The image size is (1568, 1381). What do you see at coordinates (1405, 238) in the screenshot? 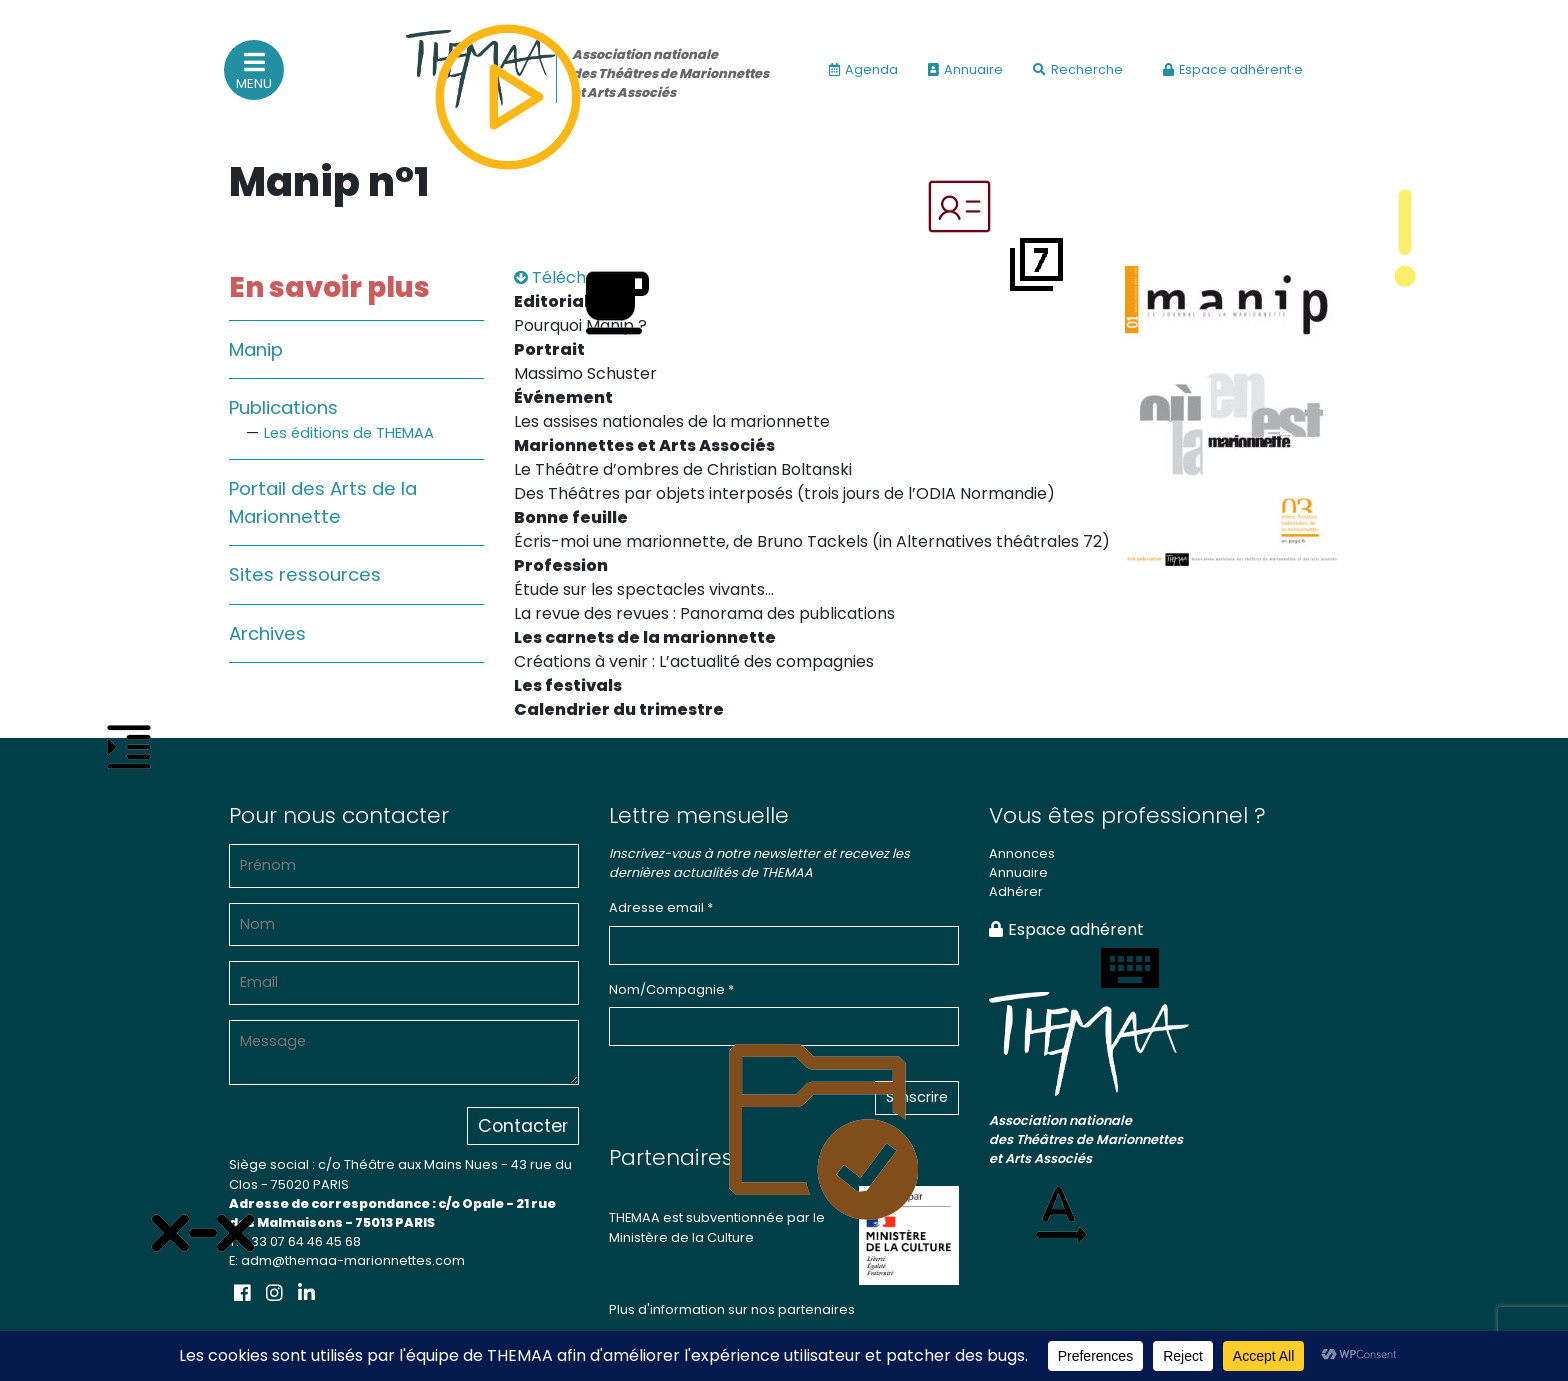
I see `indicates a warning or alert requiring attention` at bounding box center [1405, 238].